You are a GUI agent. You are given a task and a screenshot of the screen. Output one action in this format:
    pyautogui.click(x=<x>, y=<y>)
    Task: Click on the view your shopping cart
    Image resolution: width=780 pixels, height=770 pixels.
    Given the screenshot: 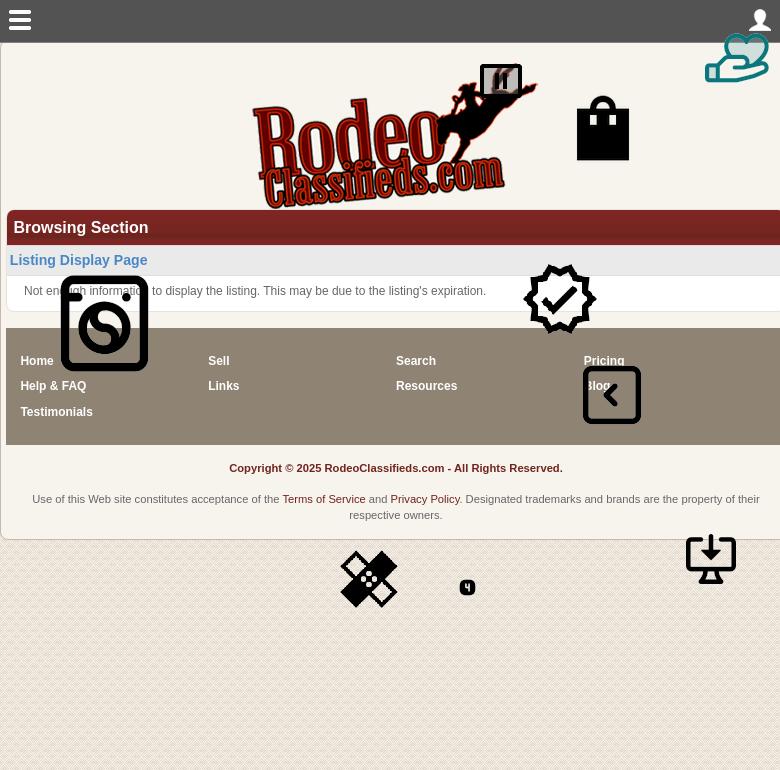 What is the action you would take?
    pyautogui.click(x=603, y=128)
    